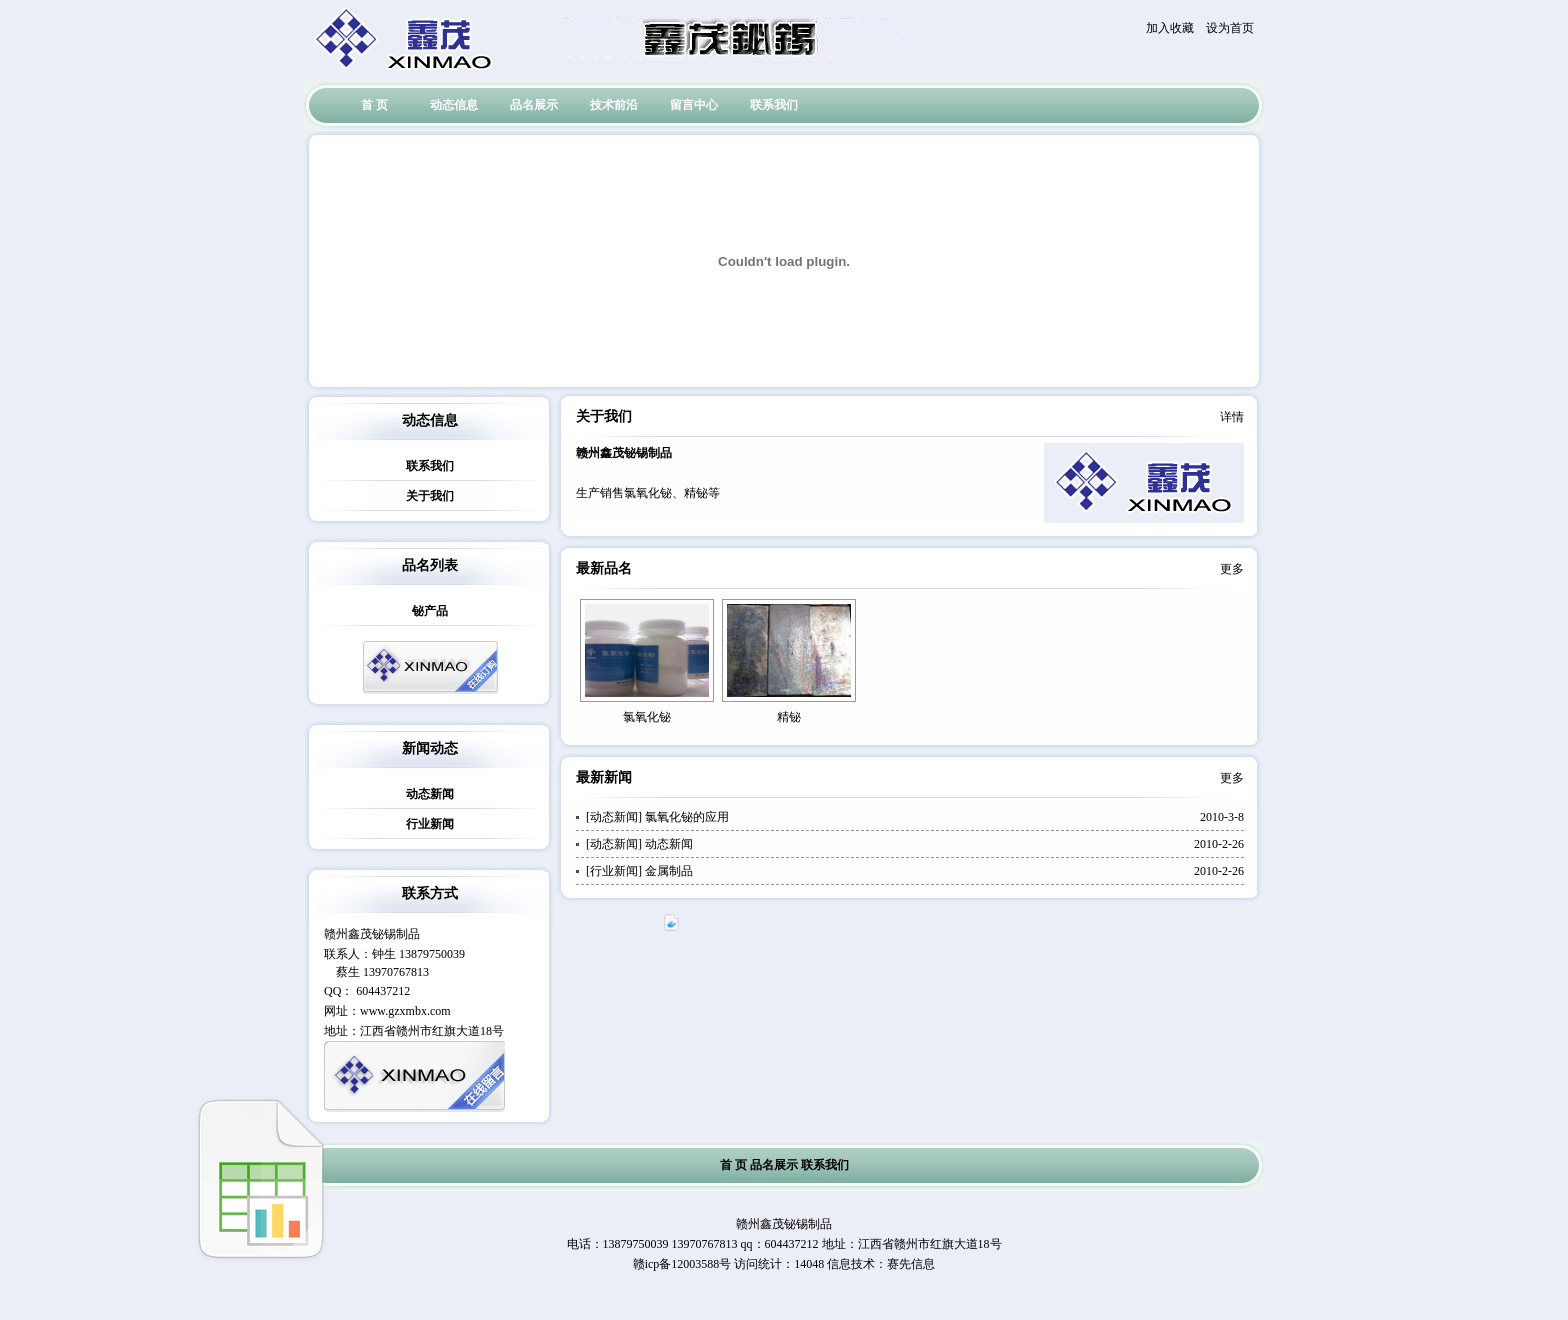 Image resolution: width=1568 pixels, height=1320 pixels. Describe the element at coordinates (671, 922) in the screenshot. I see `dockerfile or docker configuration file` at that location.